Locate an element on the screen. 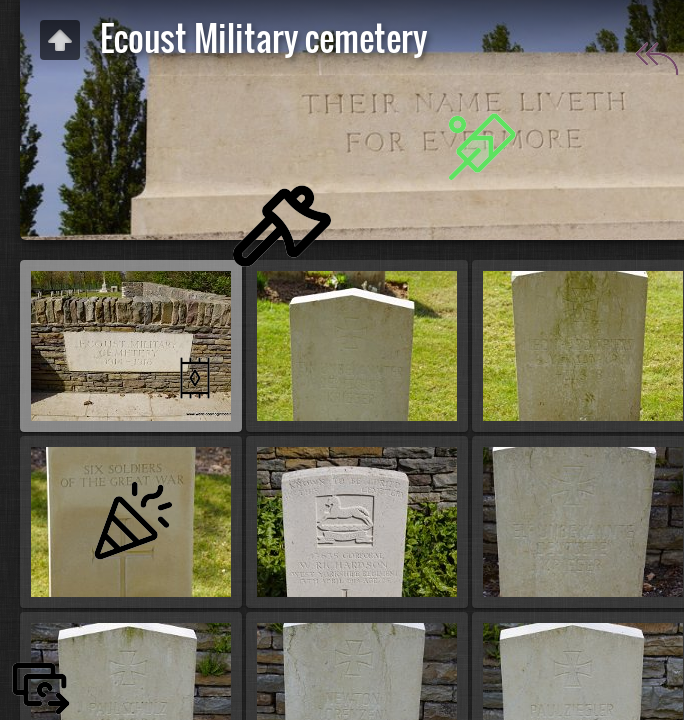 Image resolution: width=684 pixels, height=720 pixels. access crafting or building tools is located at coordinates (282, 230).